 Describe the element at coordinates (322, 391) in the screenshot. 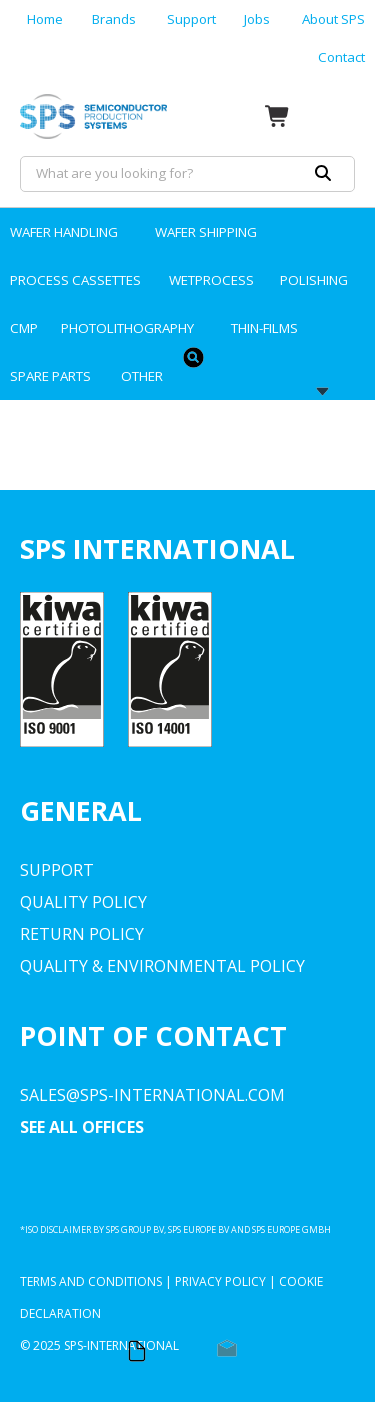

I see `expand a dropdown menu` at that location.